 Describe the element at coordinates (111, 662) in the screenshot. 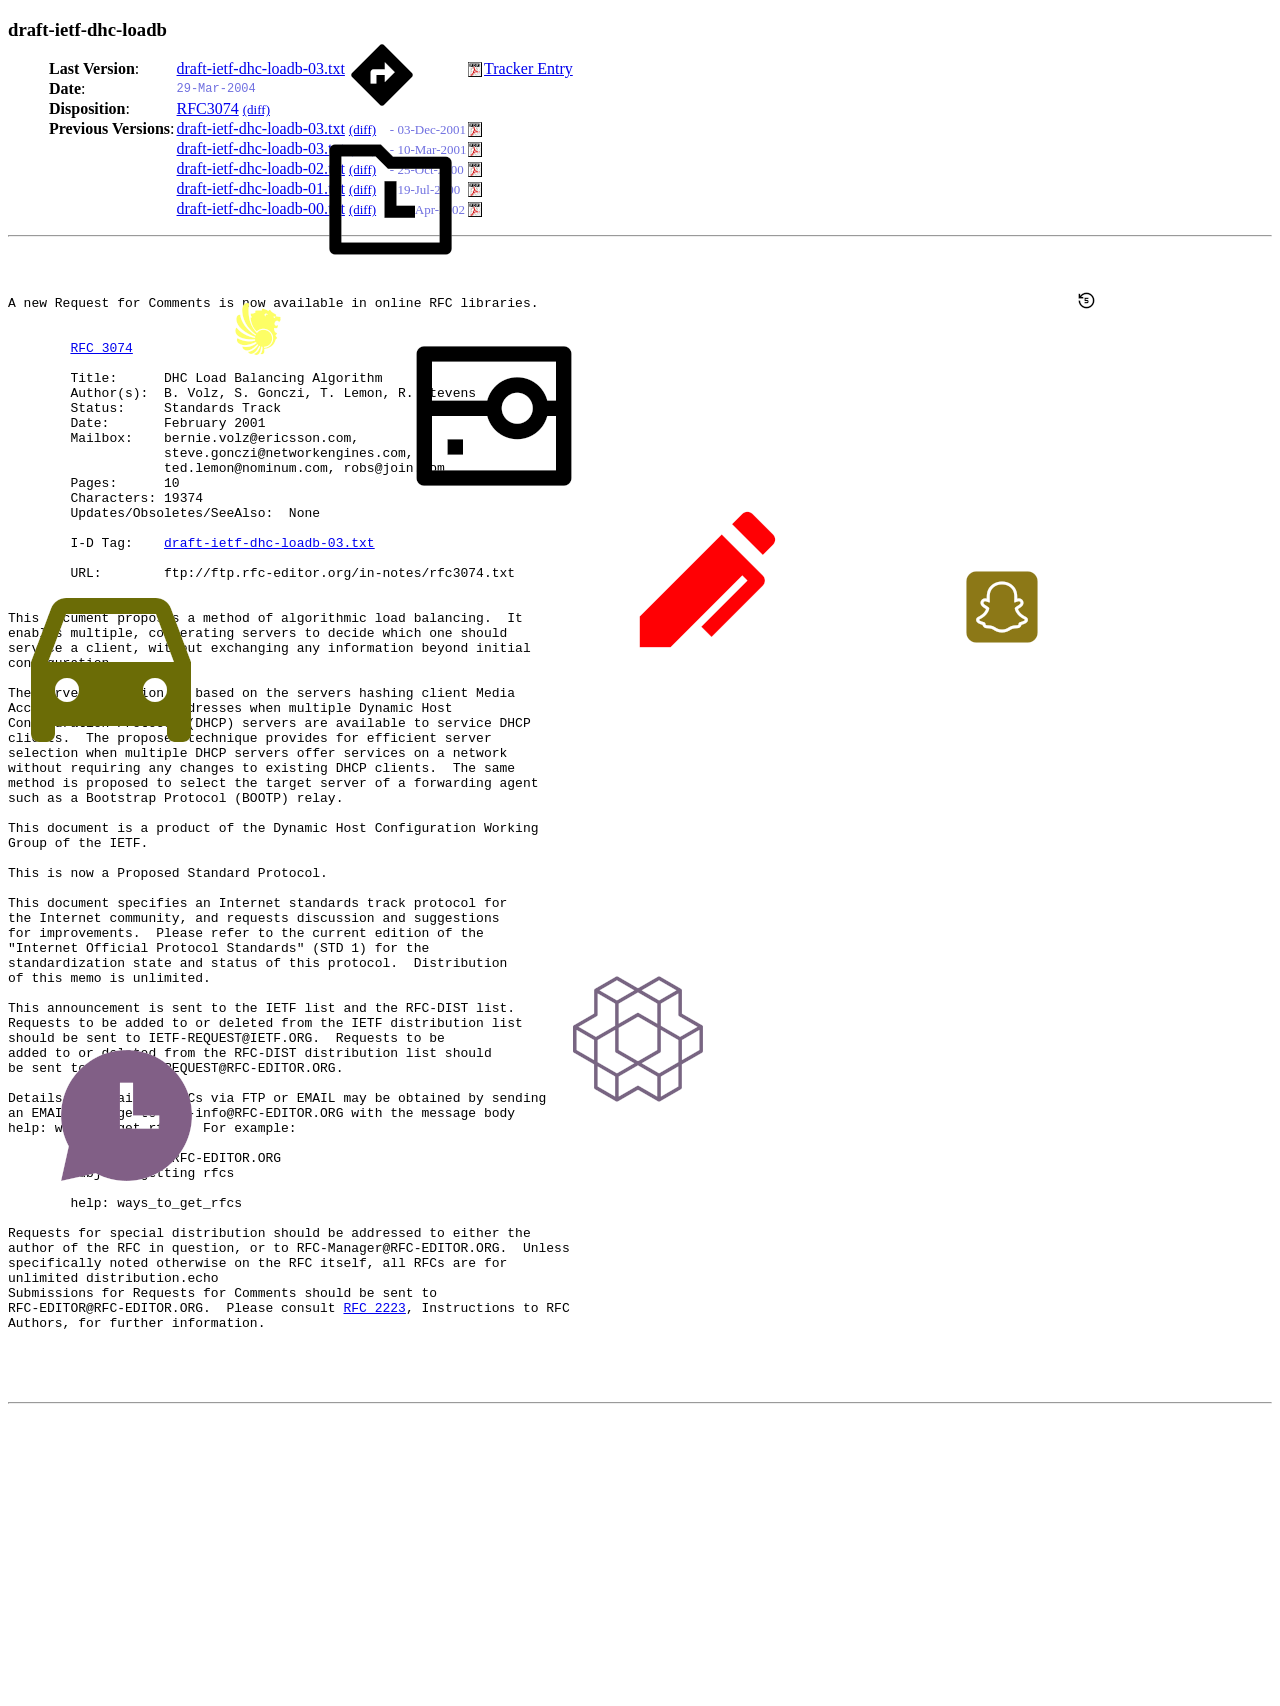

I see `access vehicle or driving settings` at that location.